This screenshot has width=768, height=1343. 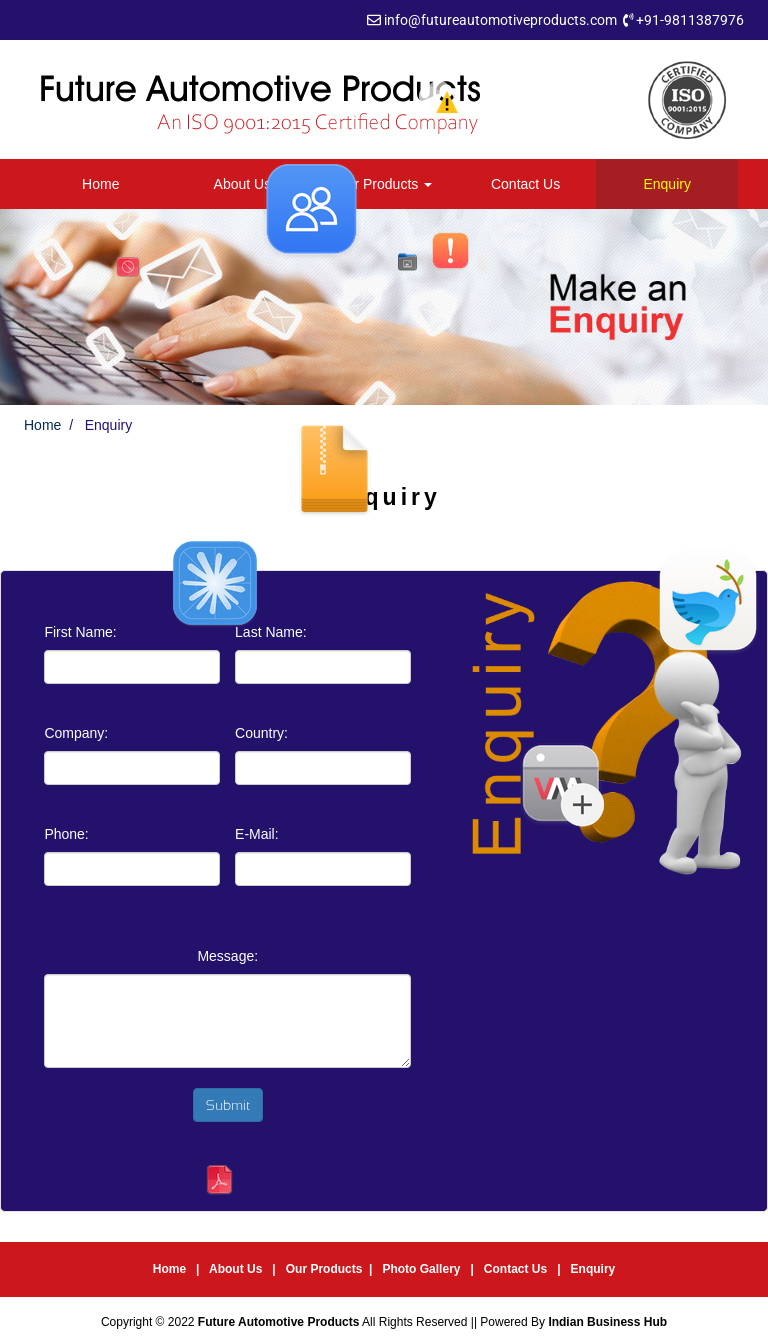 What do you see at coordinates (407, 261) in the screenshot?
I see `open your pictures folder` at bounding box center [407, 261].